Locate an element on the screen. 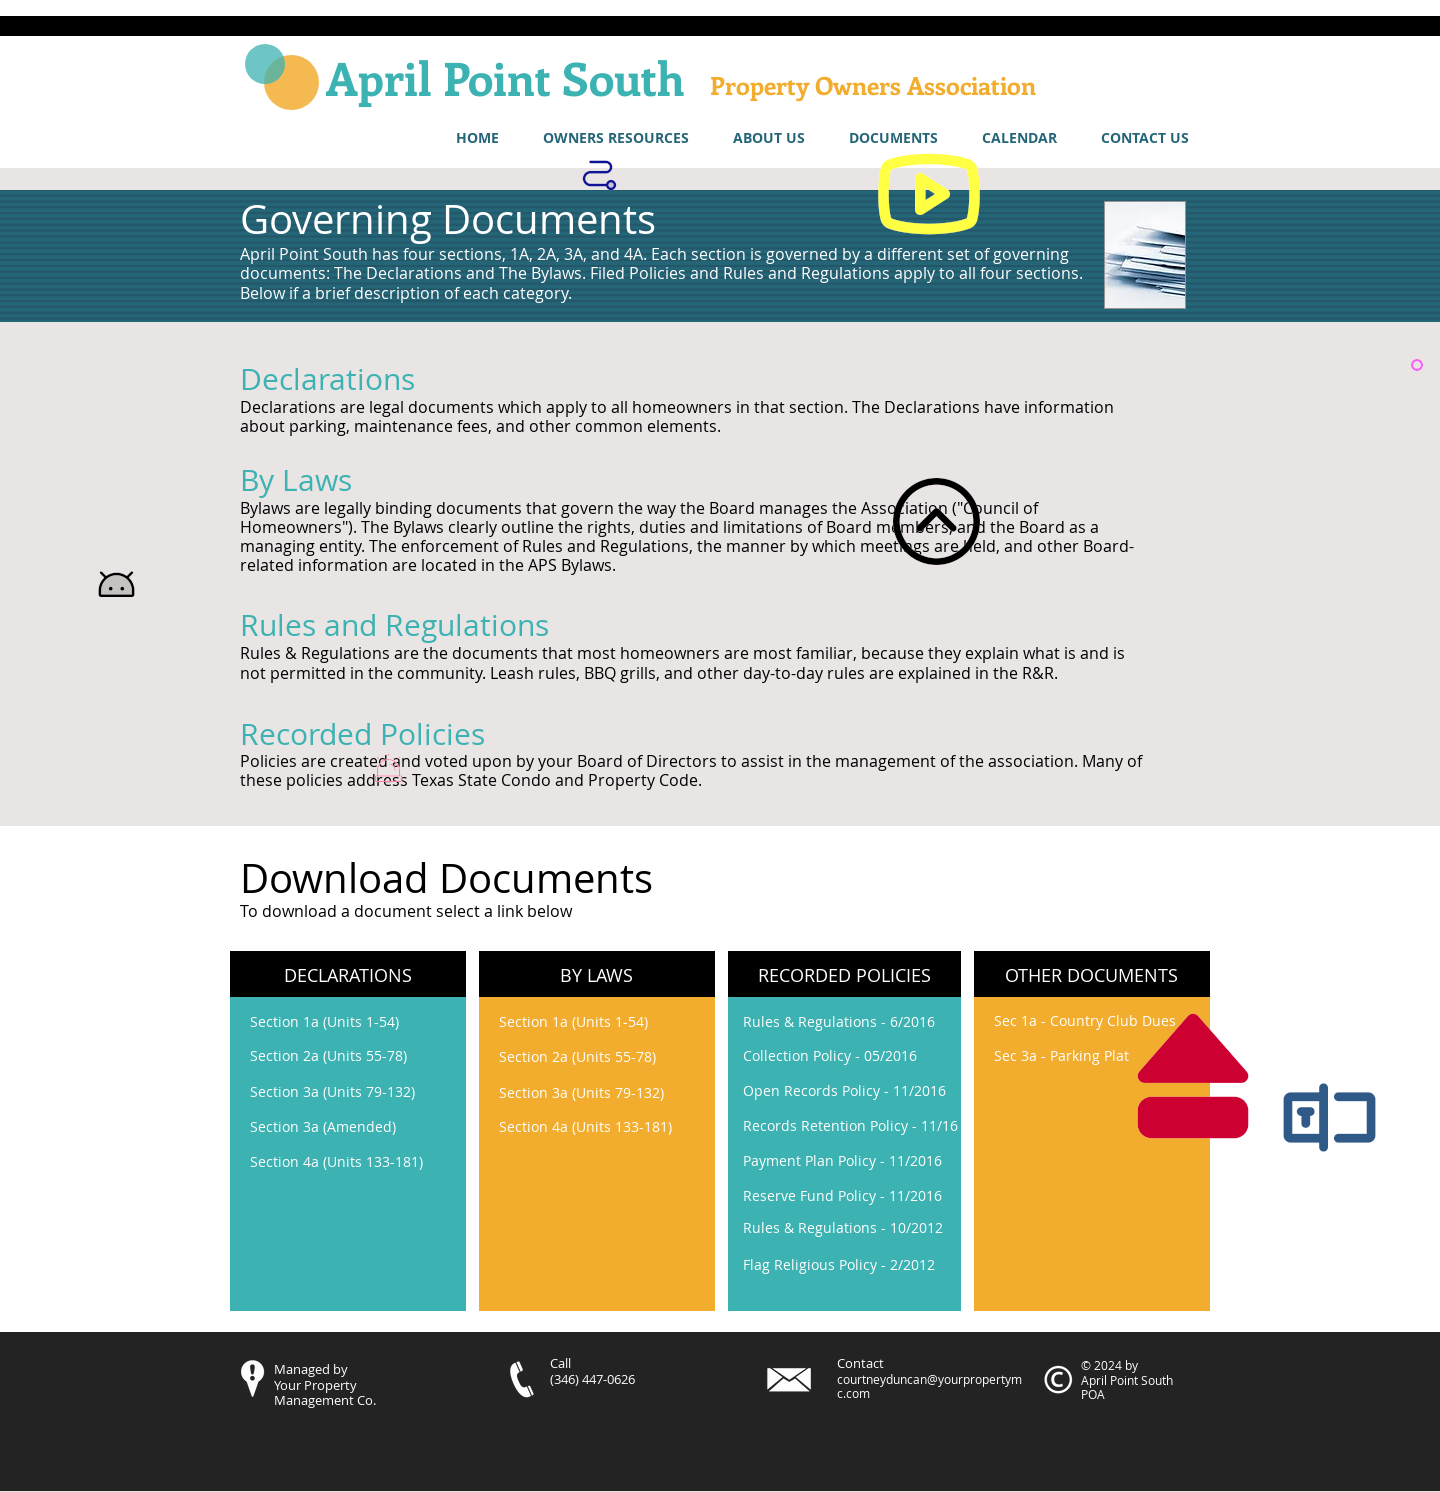 The image size is (1440, 1492). eject media or disc from player is located at coordinates (1193, 1076).